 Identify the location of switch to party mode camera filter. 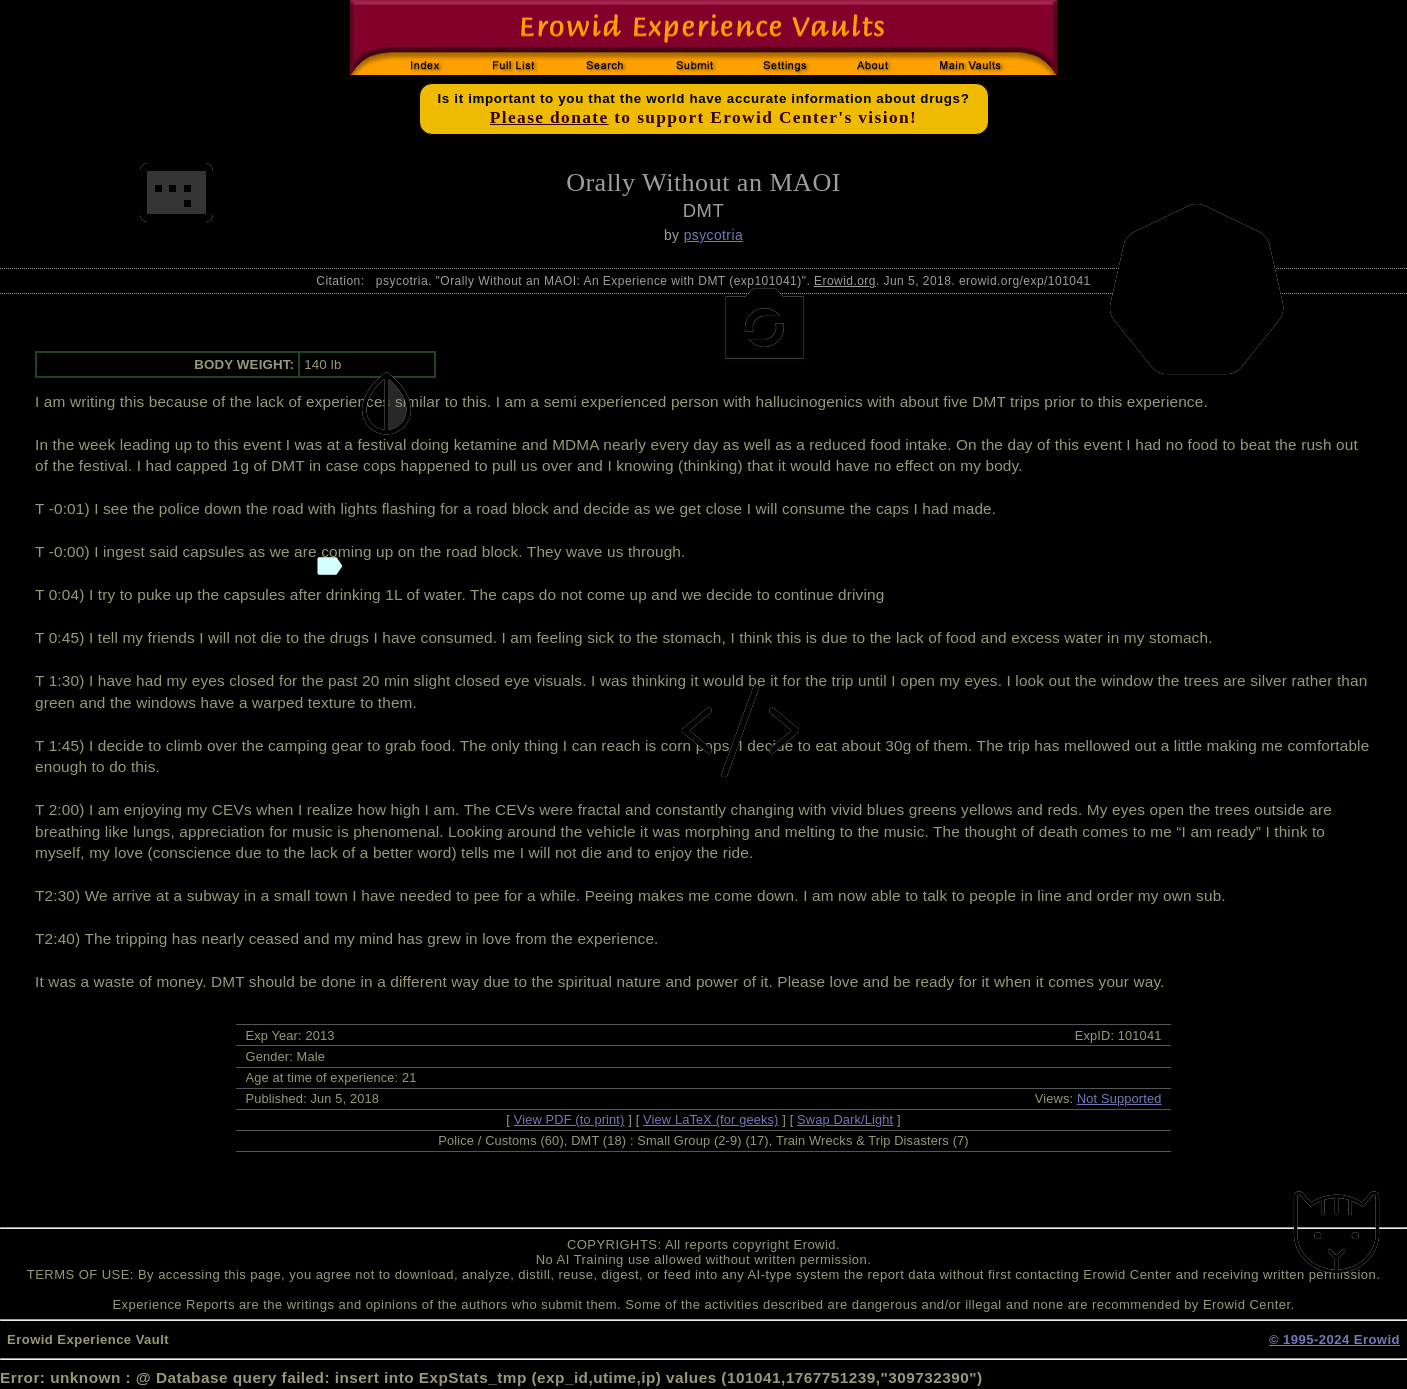
(764, 327).